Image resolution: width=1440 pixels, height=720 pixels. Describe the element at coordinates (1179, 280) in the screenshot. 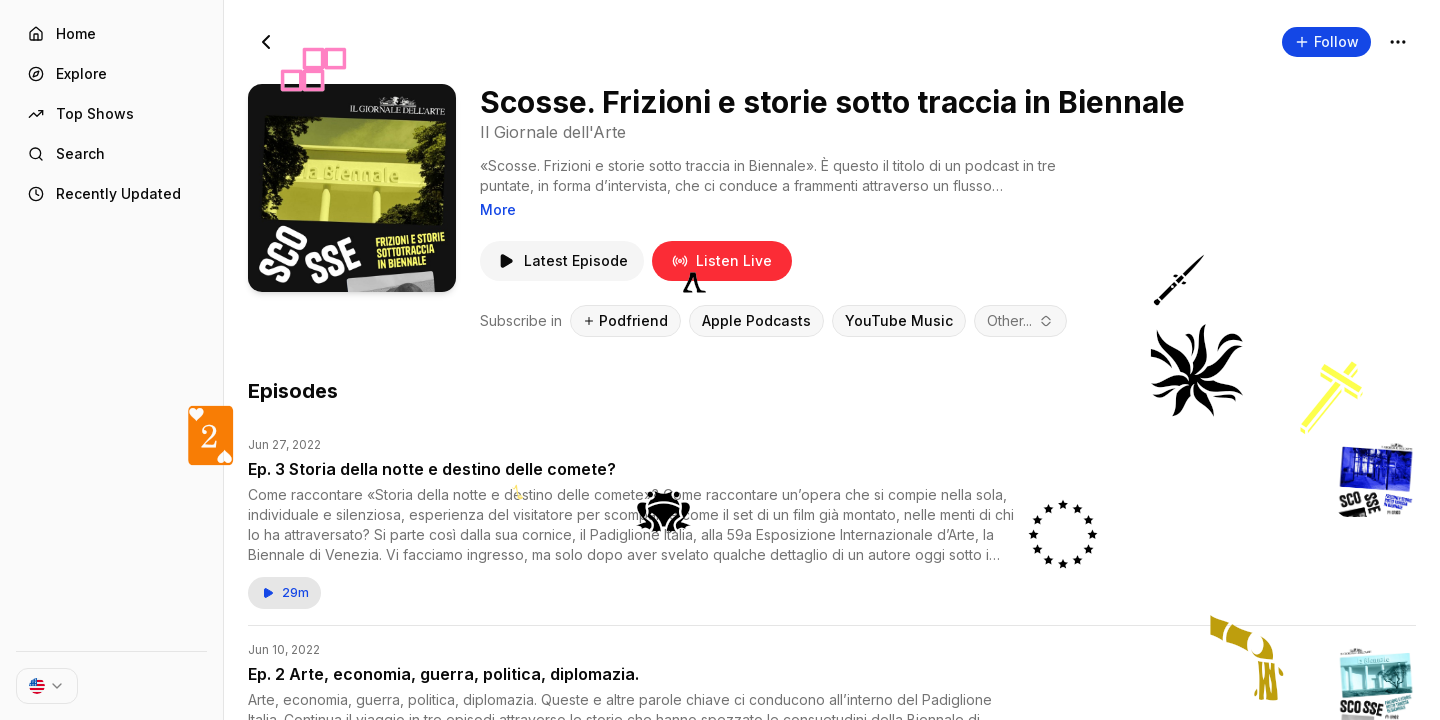

I see `represents a weapon or blade item in a game inventory` at that location.